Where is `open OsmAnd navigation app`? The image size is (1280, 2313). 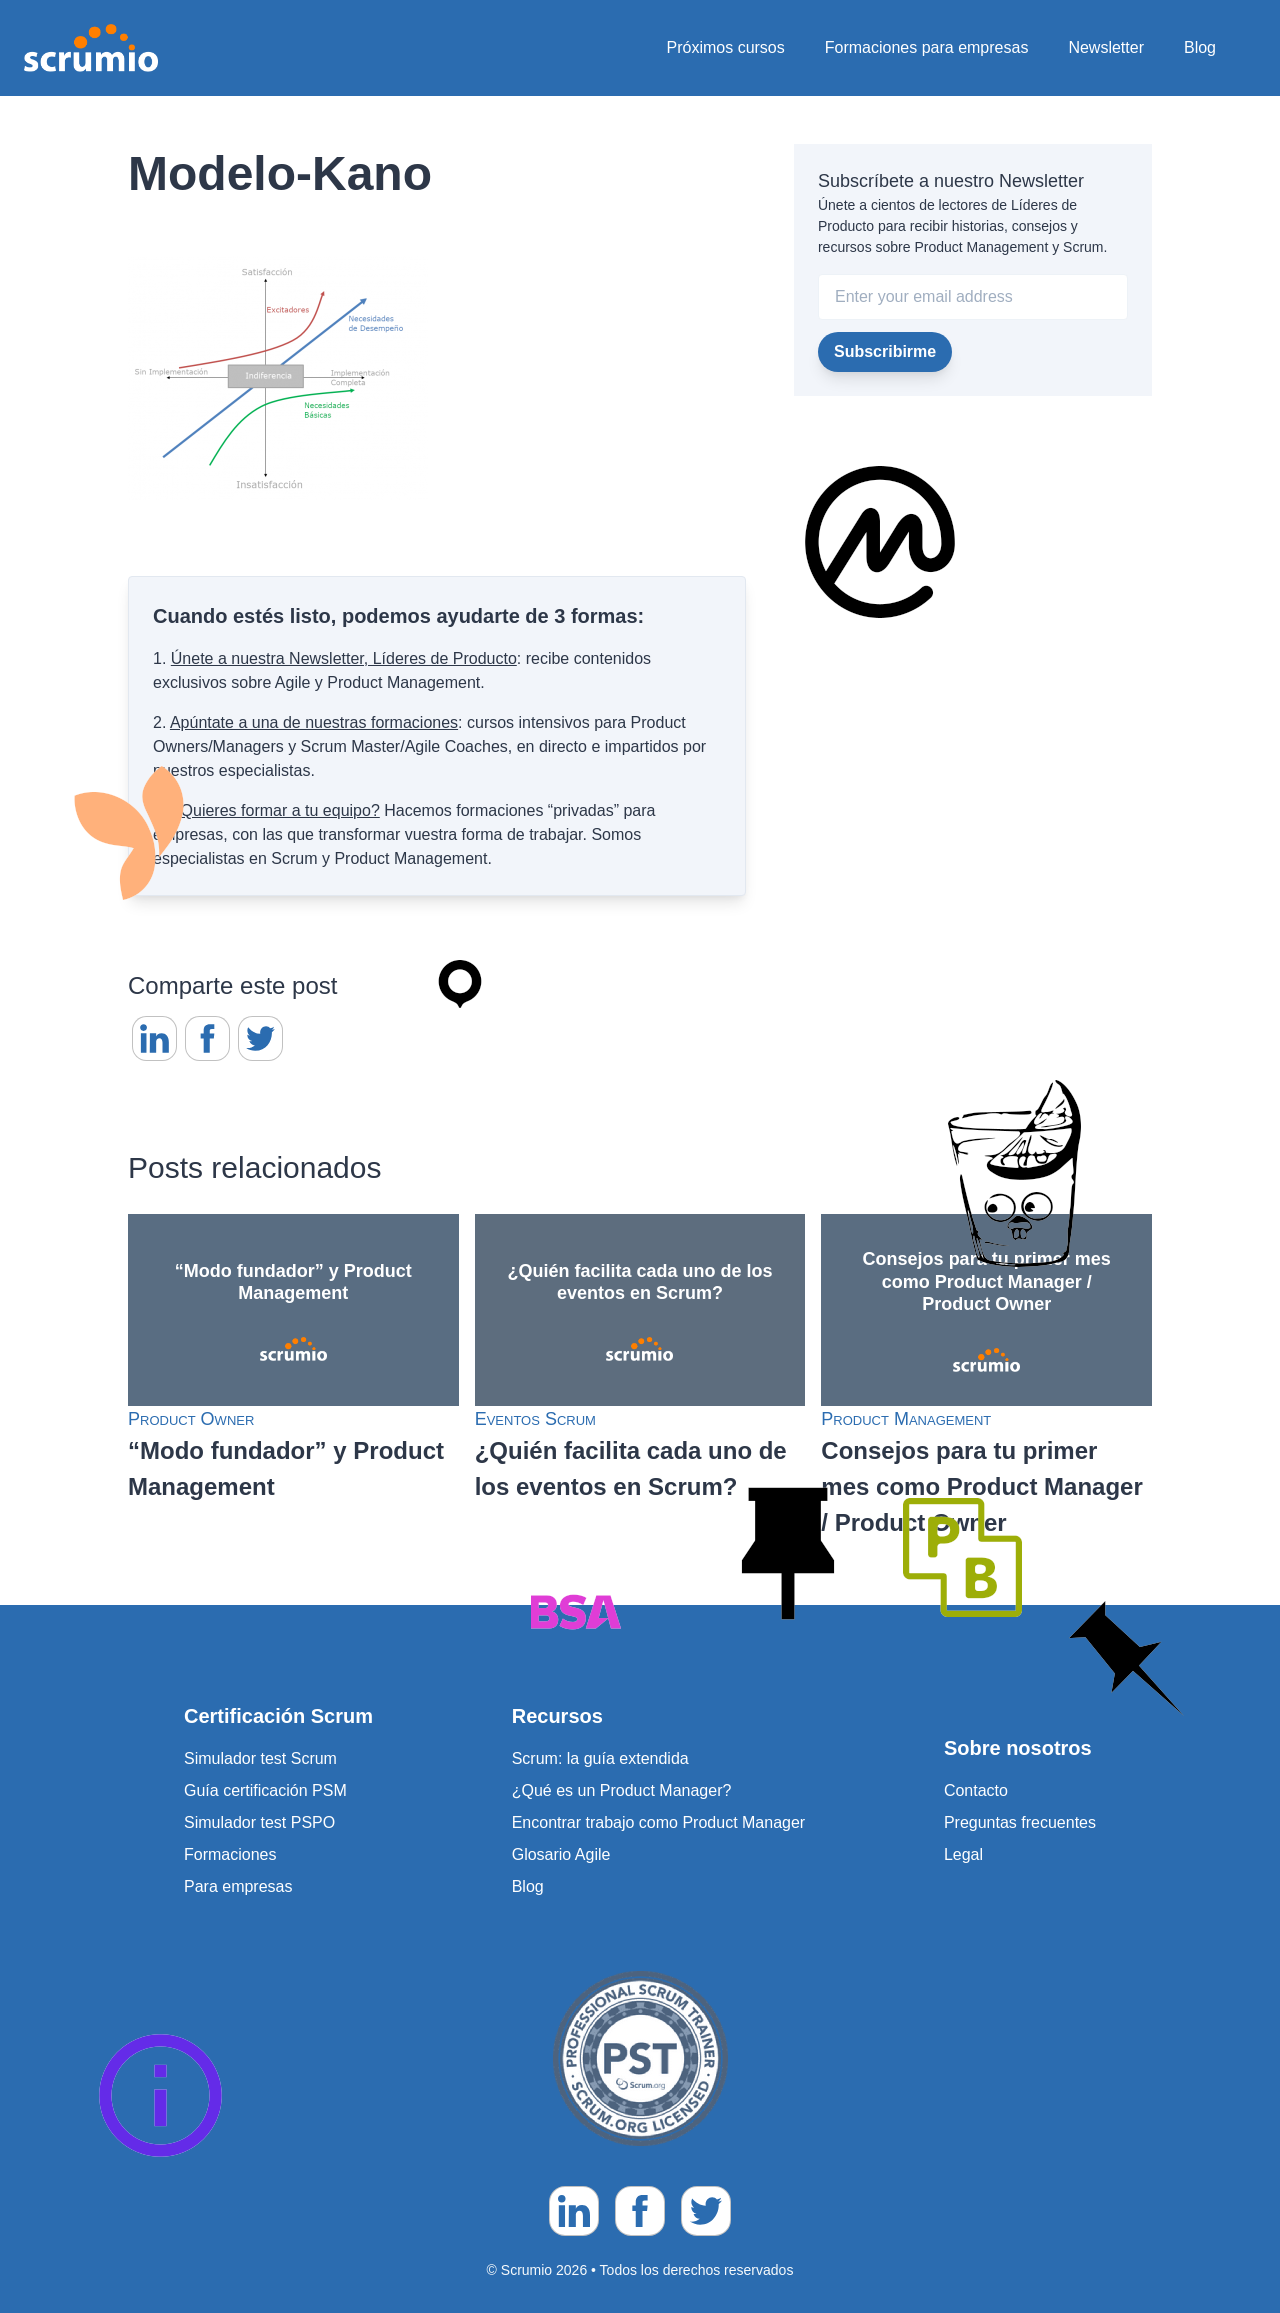
open OsmAnd navigation app is located at coordinates (460, 984).